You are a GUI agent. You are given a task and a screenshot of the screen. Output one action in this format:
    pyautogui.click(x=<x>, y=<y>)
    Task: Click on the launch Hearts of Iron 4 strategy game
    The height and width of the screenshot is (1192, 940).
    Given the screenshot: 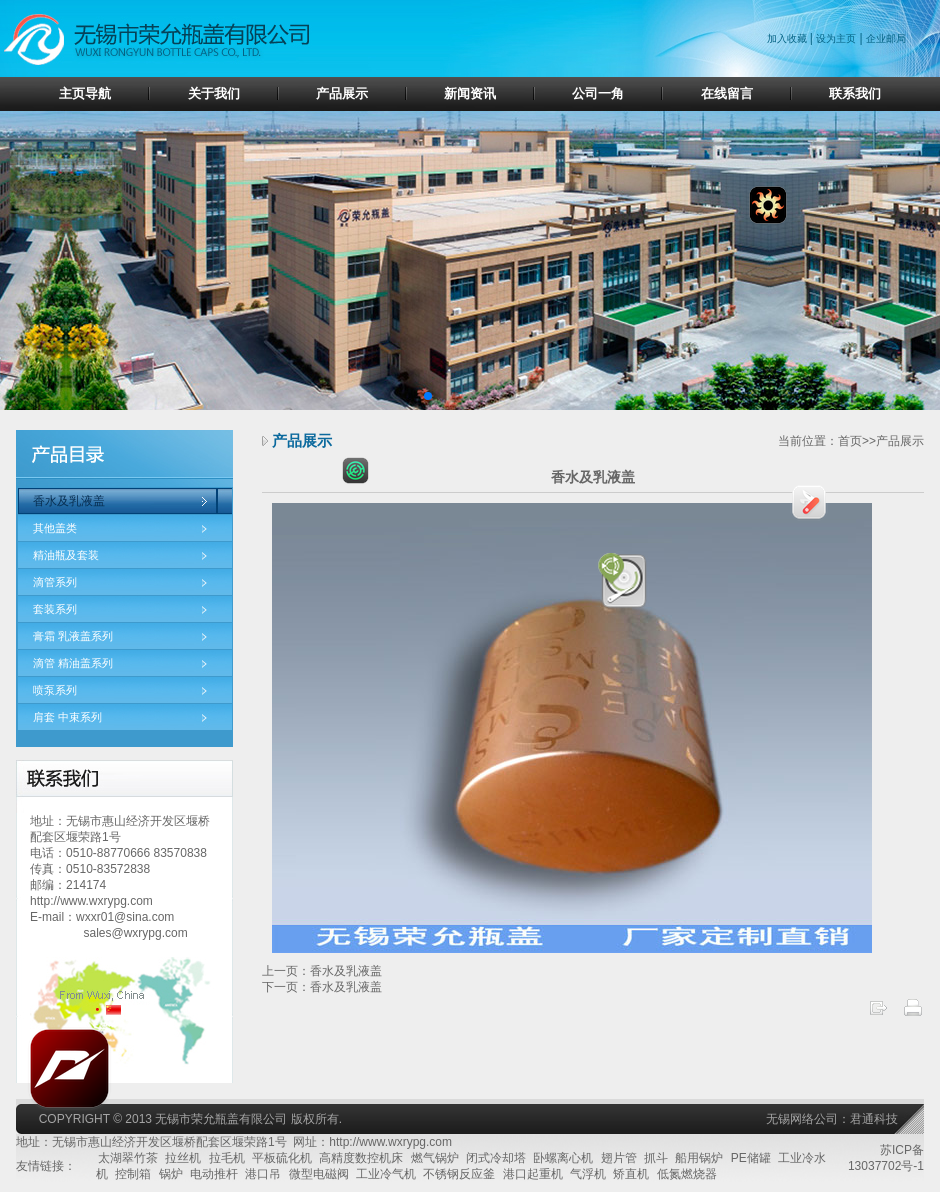 What is the action you would take?
    pyautogui.click(x=768, y=205)
    